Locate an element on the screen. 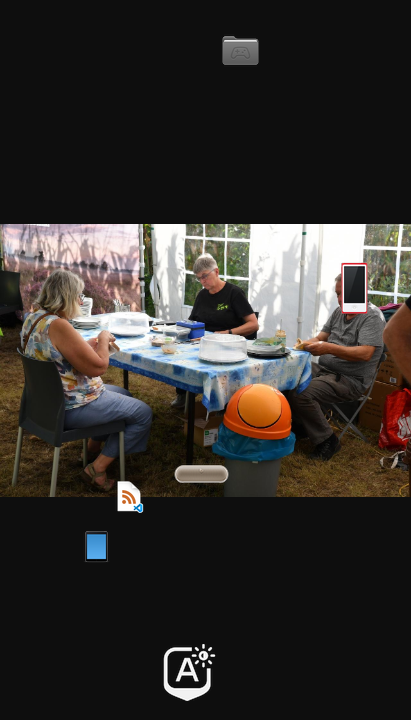  open or edit an xml file in visual studio code is located at coordinates (129, 497).